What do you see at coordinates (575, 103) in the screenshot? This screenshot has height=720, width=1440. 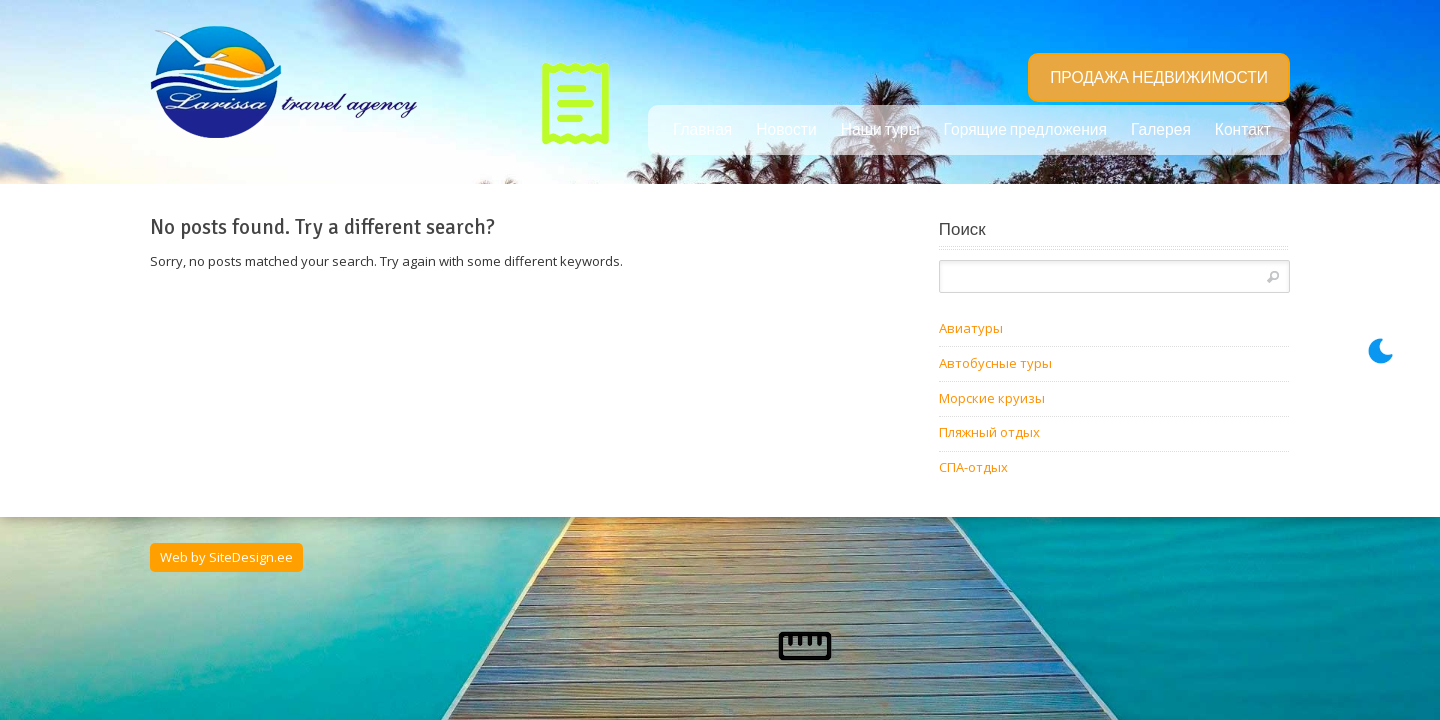 I see `view receipt or transaction details` at bounding box center [575, 103].